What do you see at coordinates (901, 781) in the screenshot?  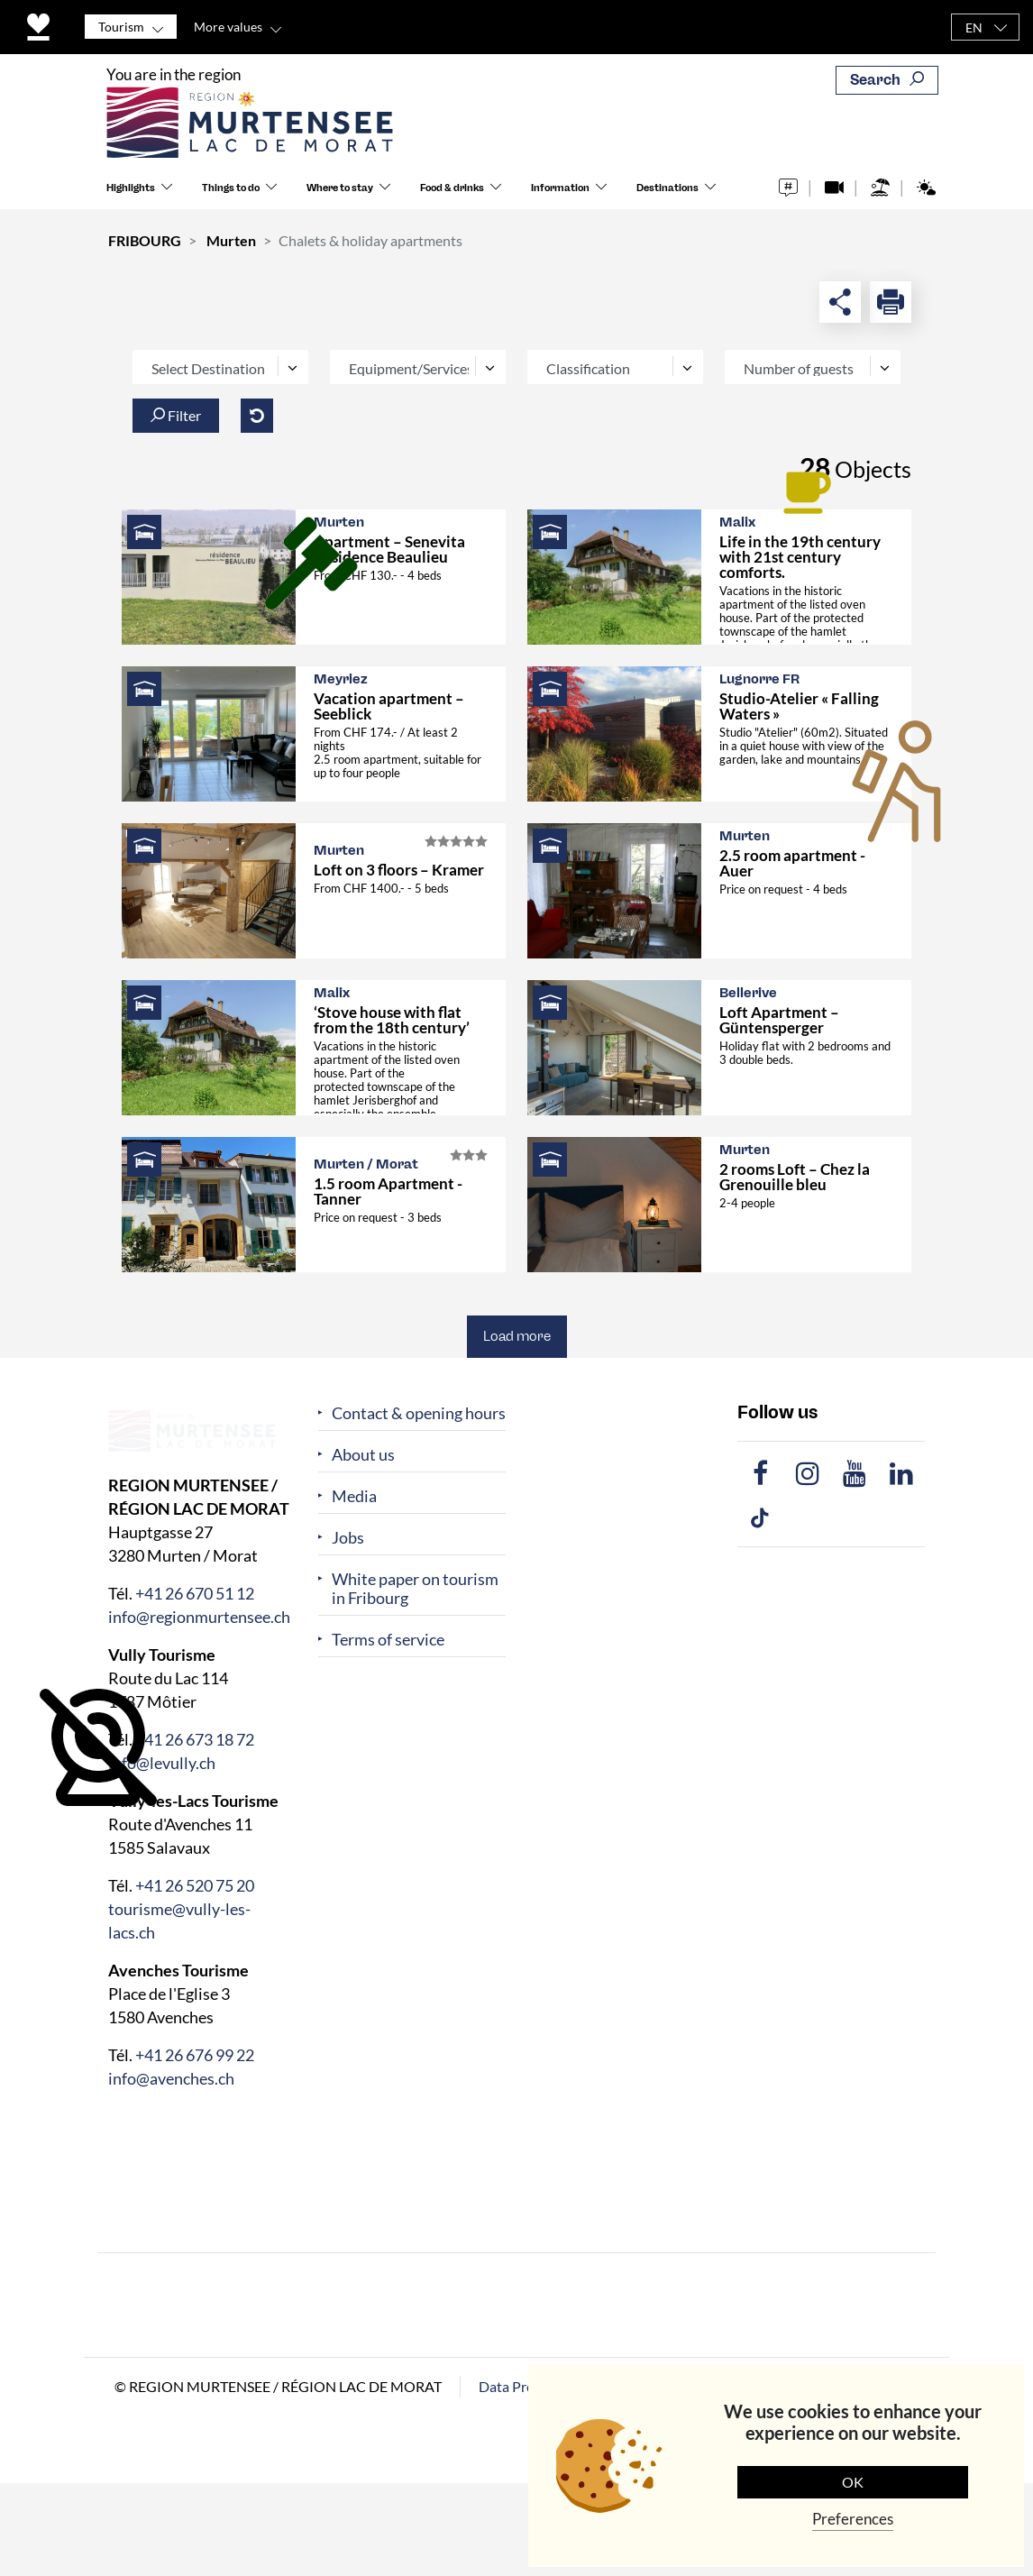 I see `access hiking trails or outdoor activities` at bounding box center [901, 781].